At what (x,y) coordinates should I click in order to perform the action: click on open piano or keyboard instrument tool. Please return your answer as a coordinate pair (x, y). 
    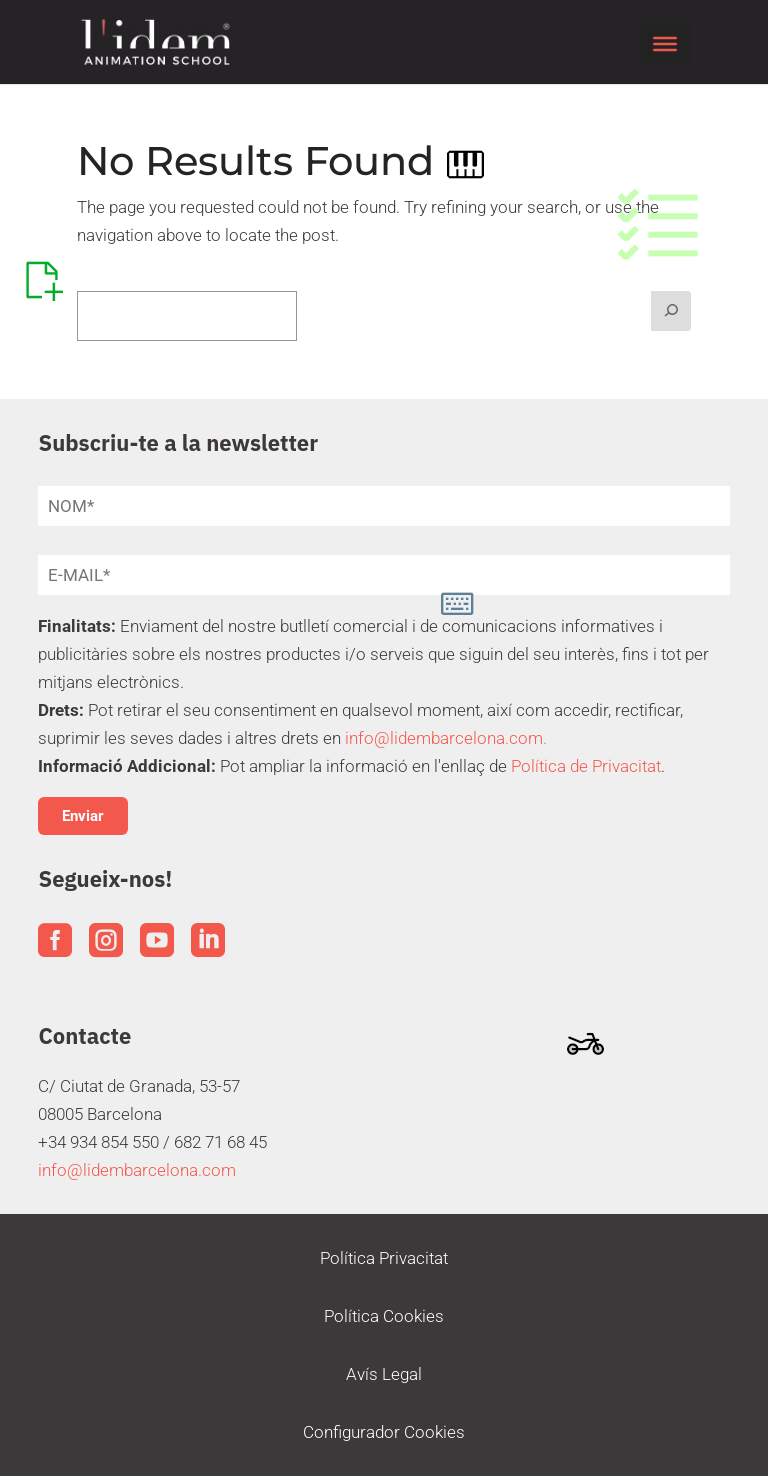
    Looking at the image, I should click on (465, 164).